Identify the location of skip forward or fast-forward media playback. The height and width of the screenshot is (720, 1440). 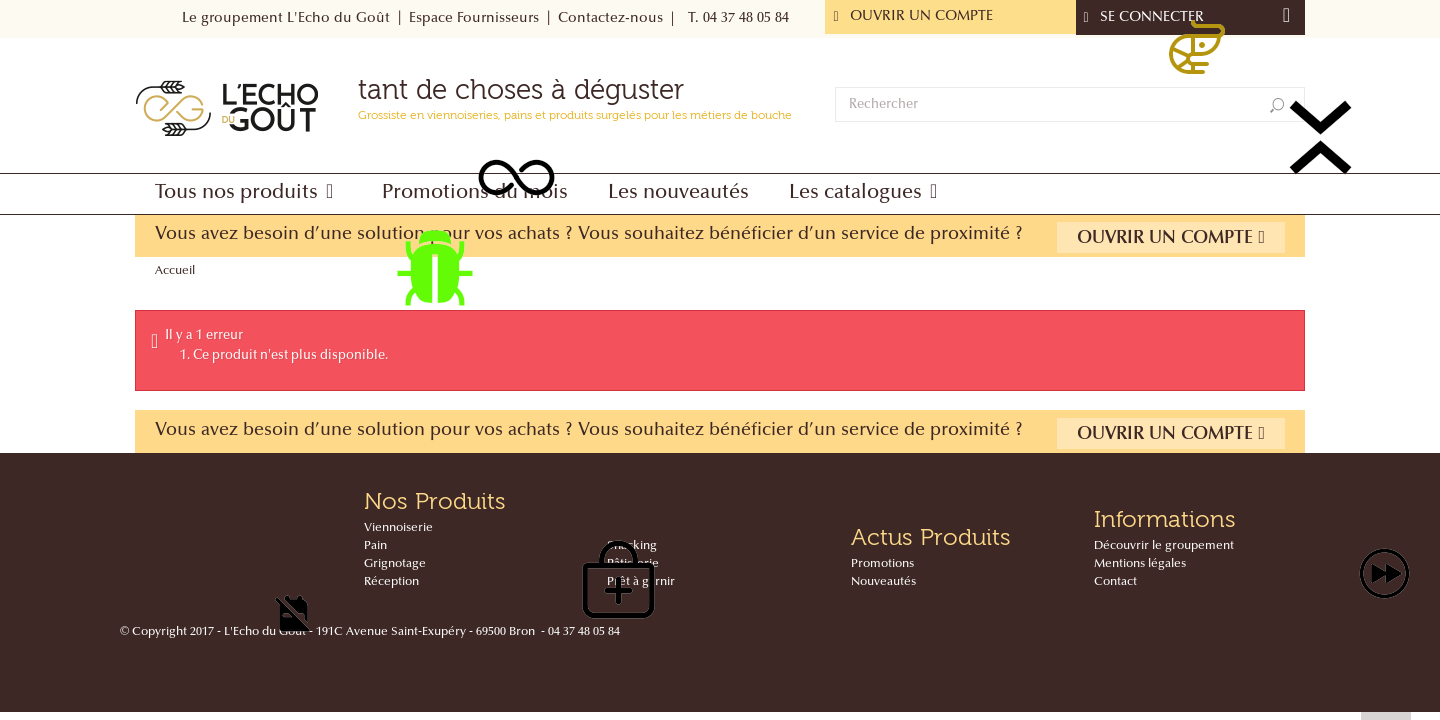
(1384, 573).